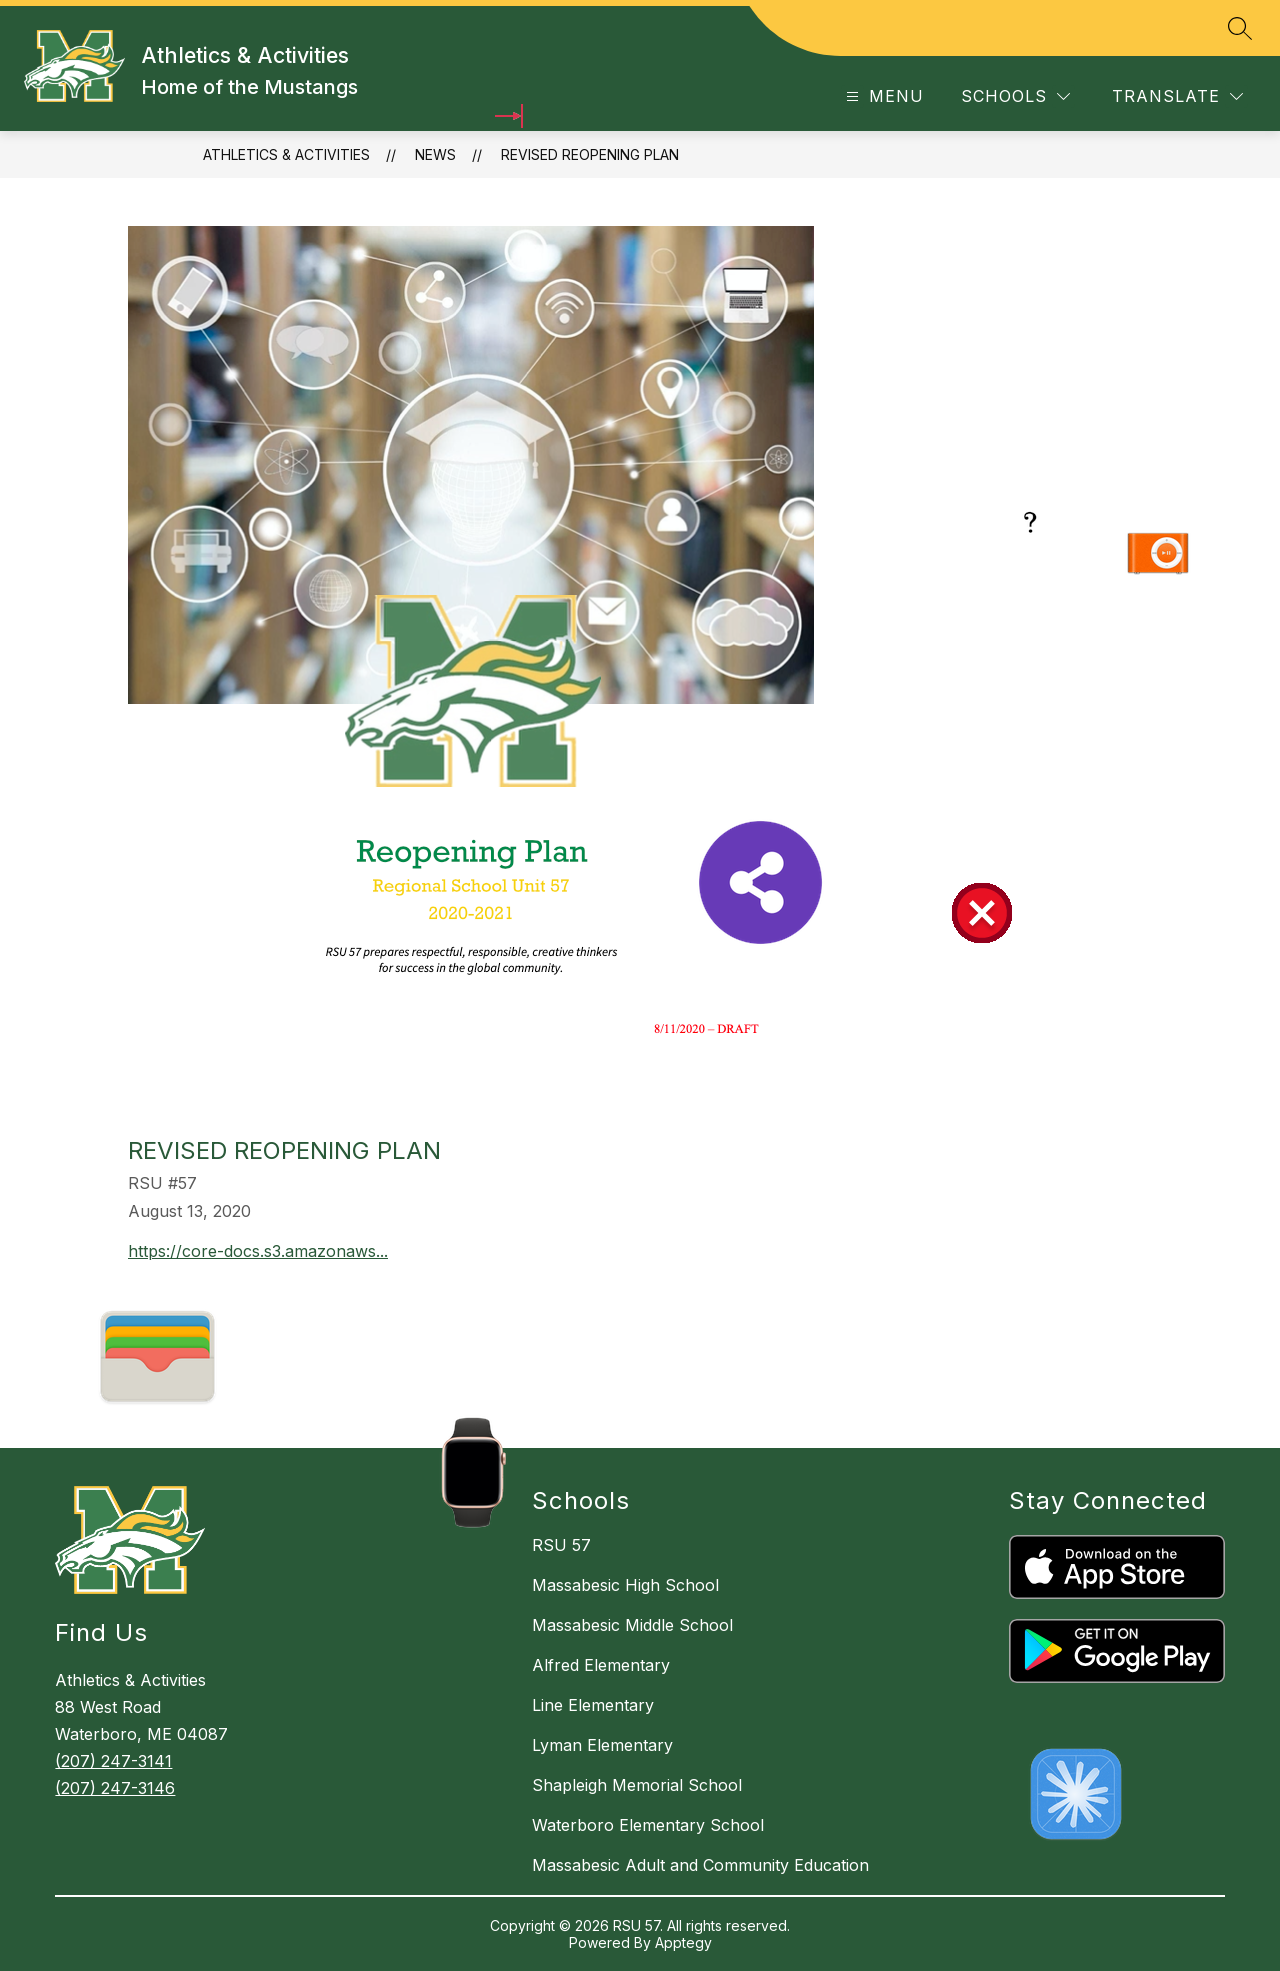 The height and width of the screenshot is (1971, 1280). I want to click on skip to the last item in a list or queue, so click(509, 116).